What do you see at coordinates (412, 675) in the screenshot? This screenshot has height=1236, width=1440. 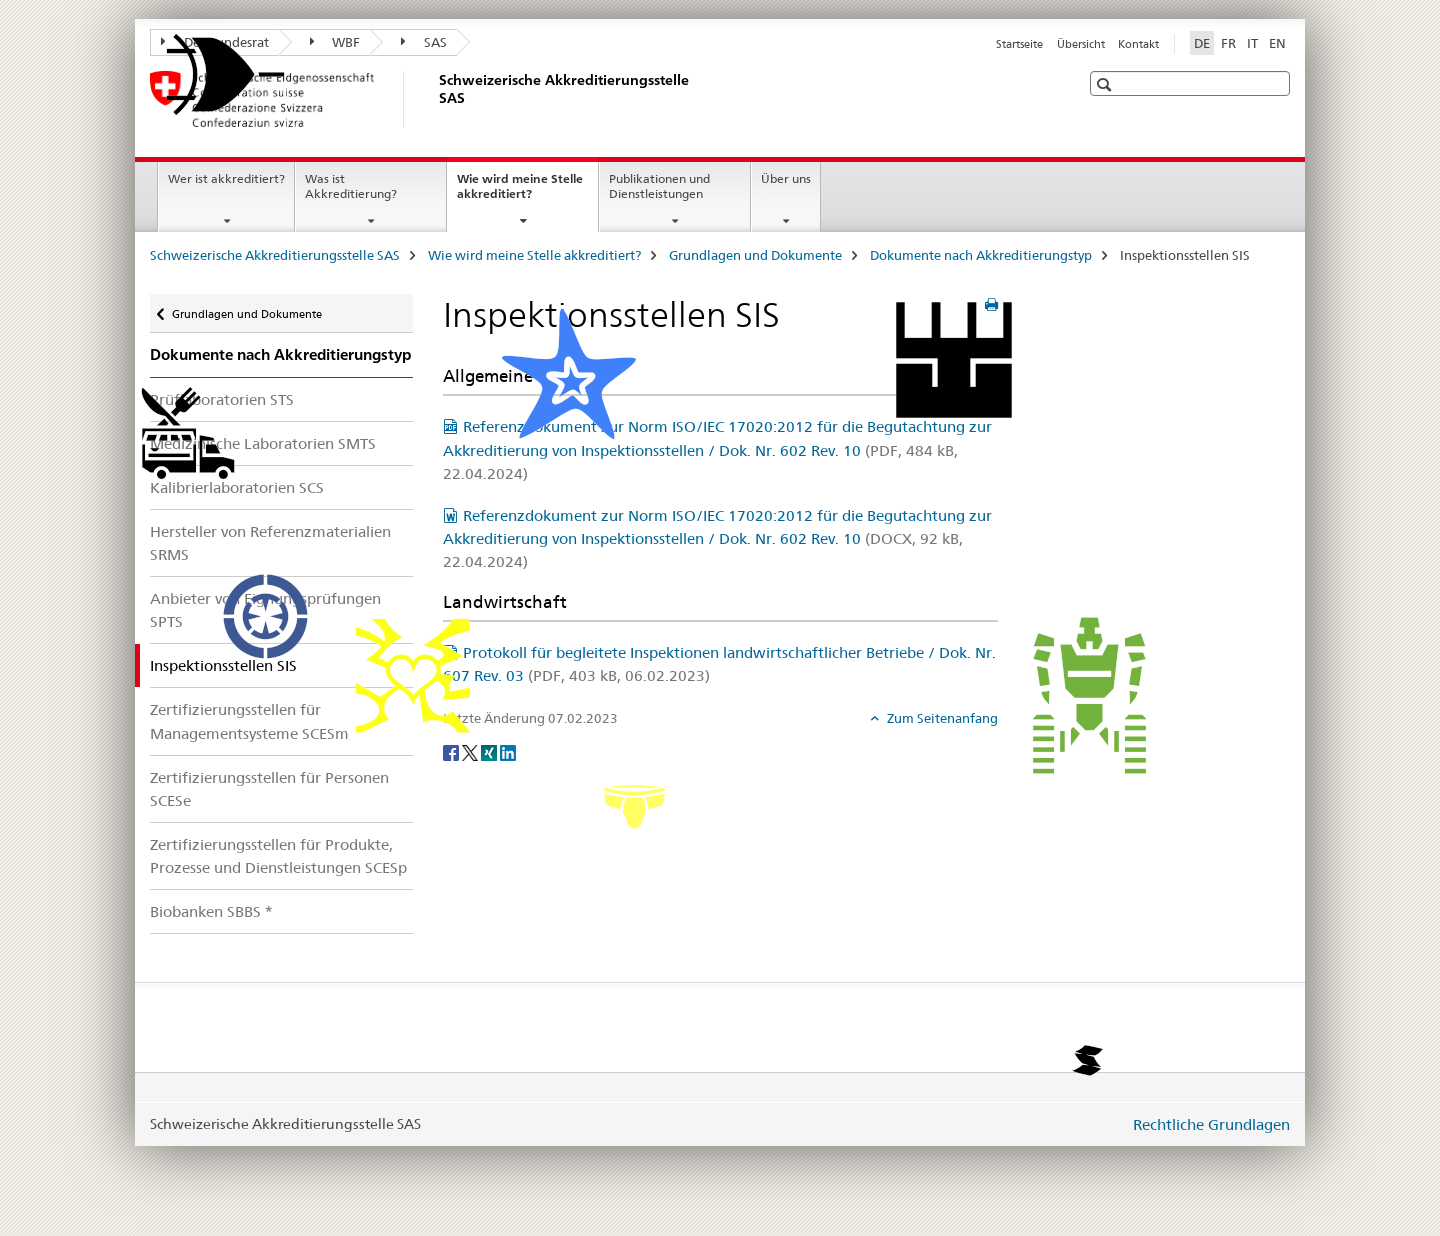 I see `activate defibrillator or emergency revival action` at bounding box center [412, 675].